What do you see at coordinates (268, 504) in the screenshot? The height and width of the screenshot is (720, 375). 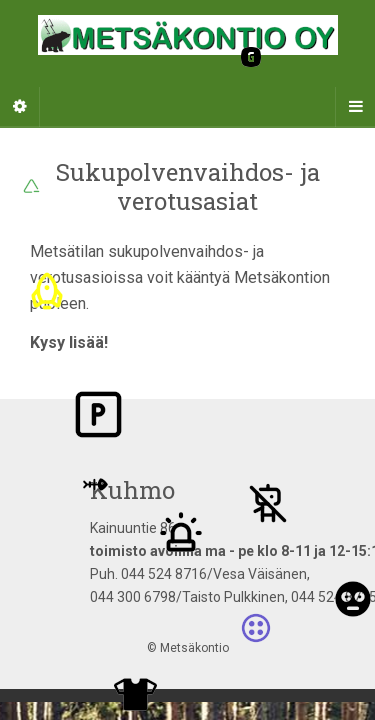 I see `disable bot or automated features` at bounding box center [268, 504].